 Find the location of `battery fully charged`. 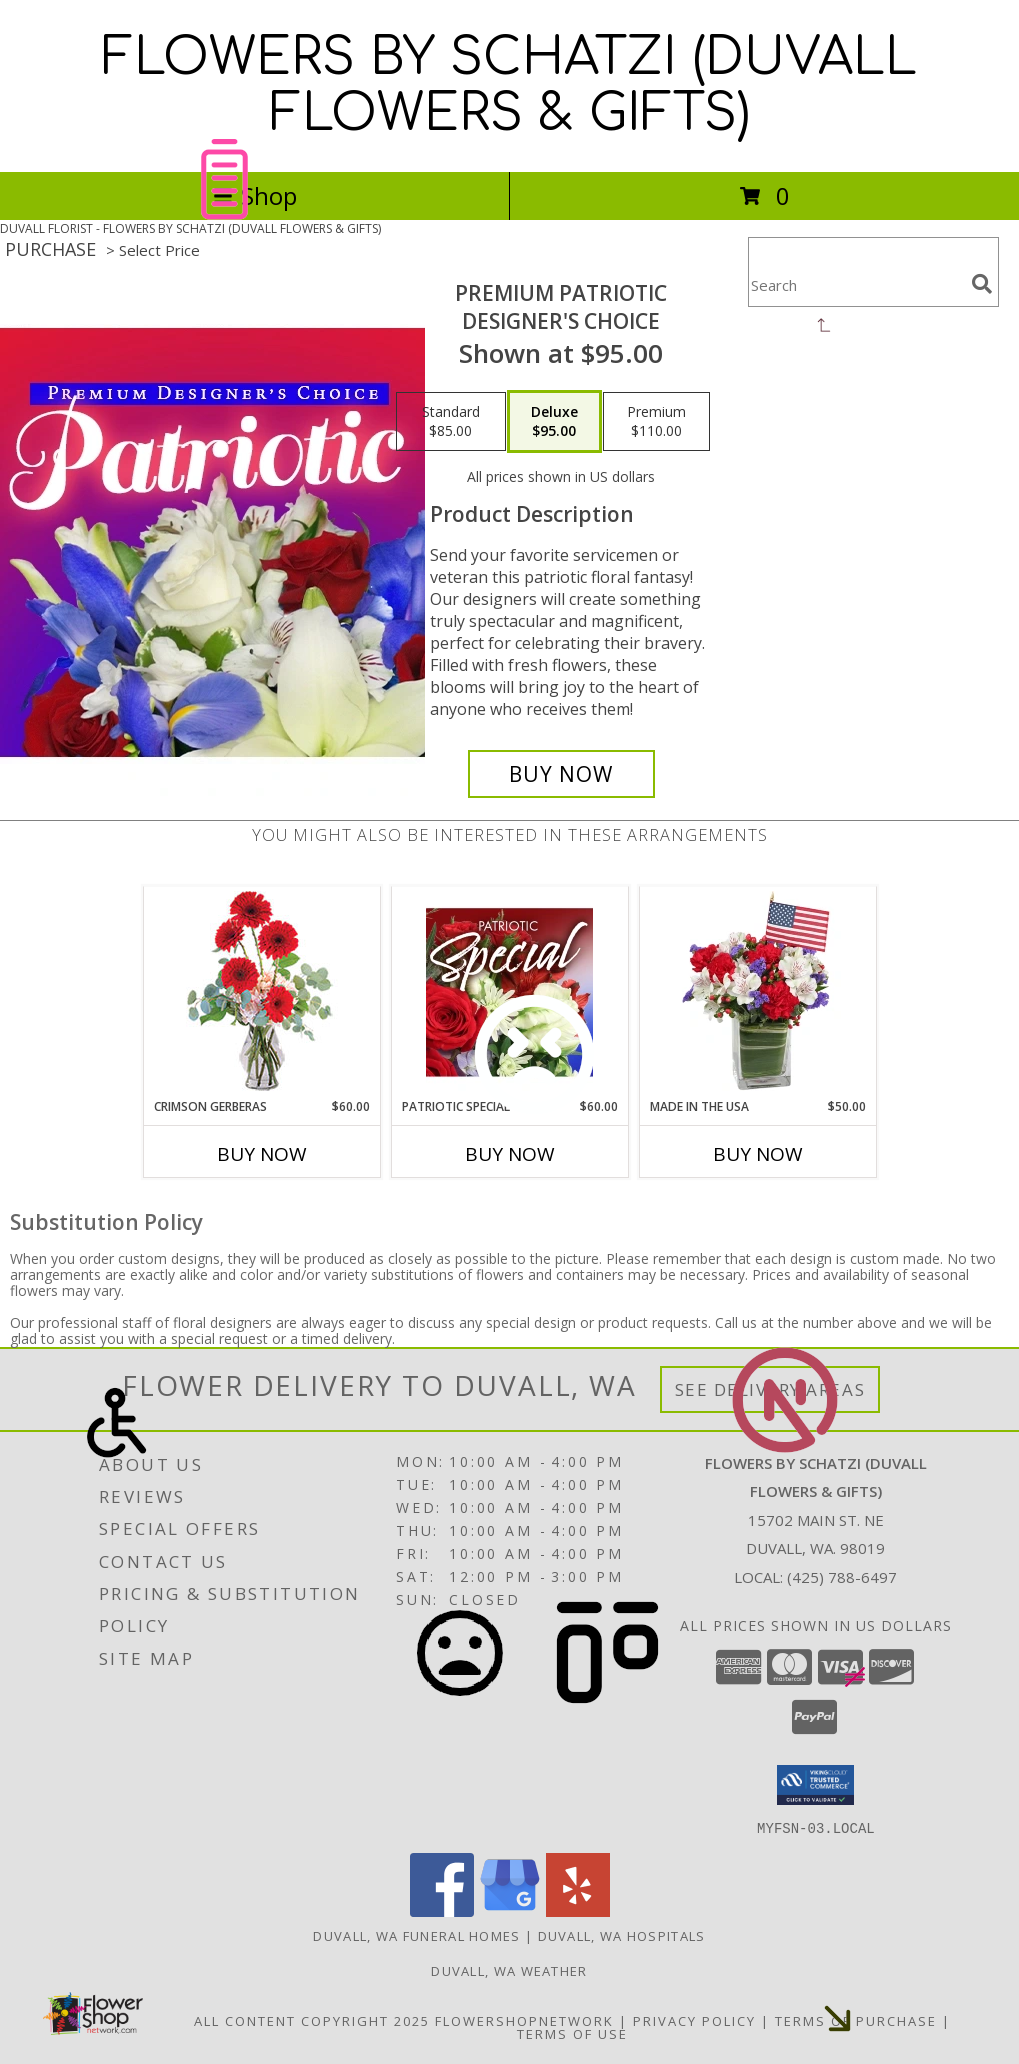

battery fully charged is located at coordinates (224, 180).